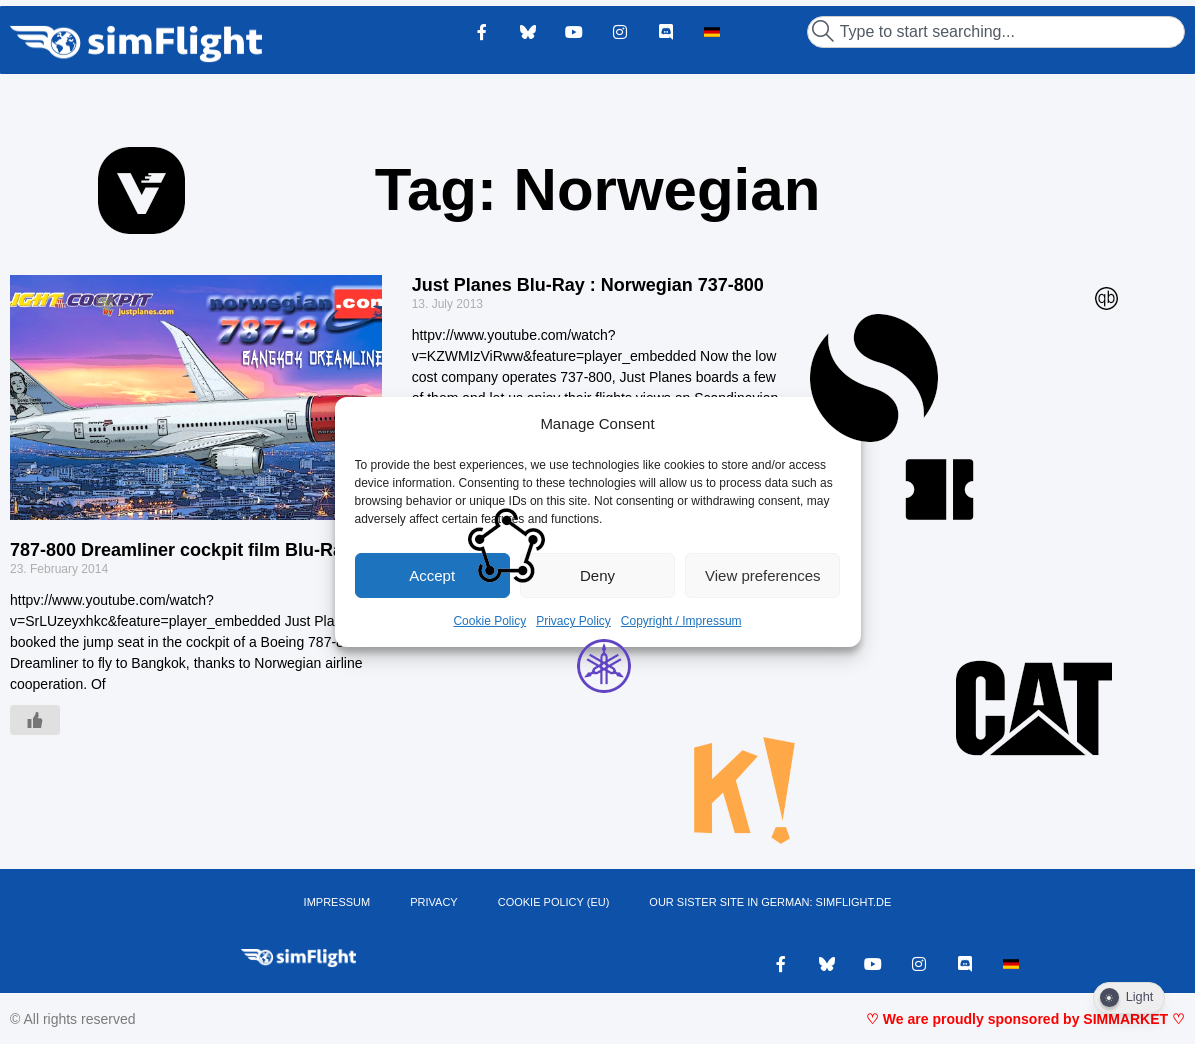  Describe the element at coordinates (744, 790) in the screenshot. I see `open Kahoot! app` at that location.